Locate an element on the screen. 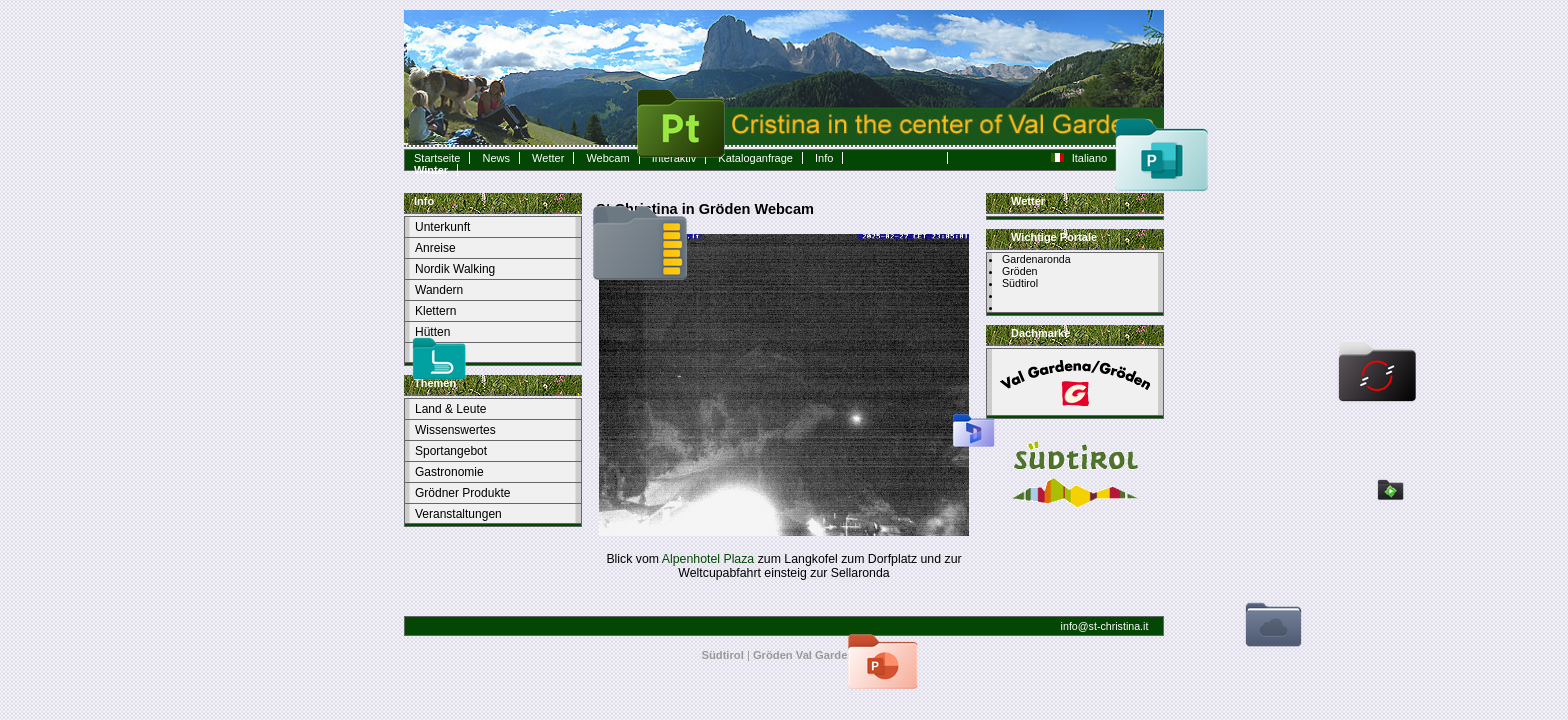  folder containing OpenShift project files is located at coordinates (1377, 373).